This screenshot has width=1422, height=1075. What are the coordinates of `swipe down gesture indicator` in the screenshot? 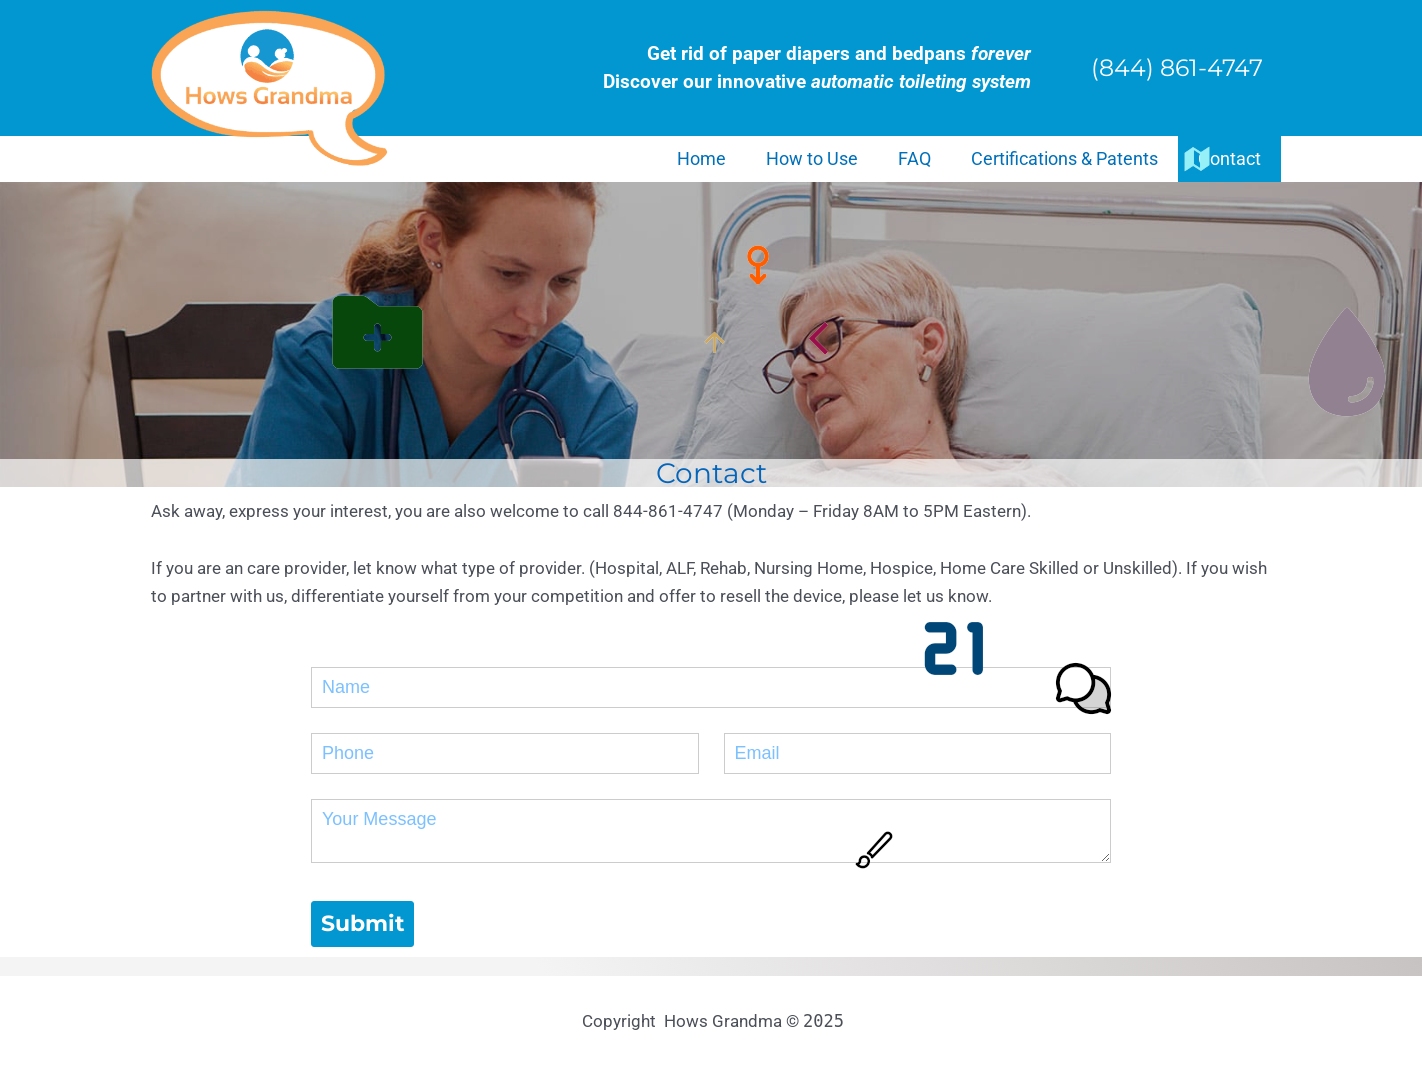 It's located at (758, 265).